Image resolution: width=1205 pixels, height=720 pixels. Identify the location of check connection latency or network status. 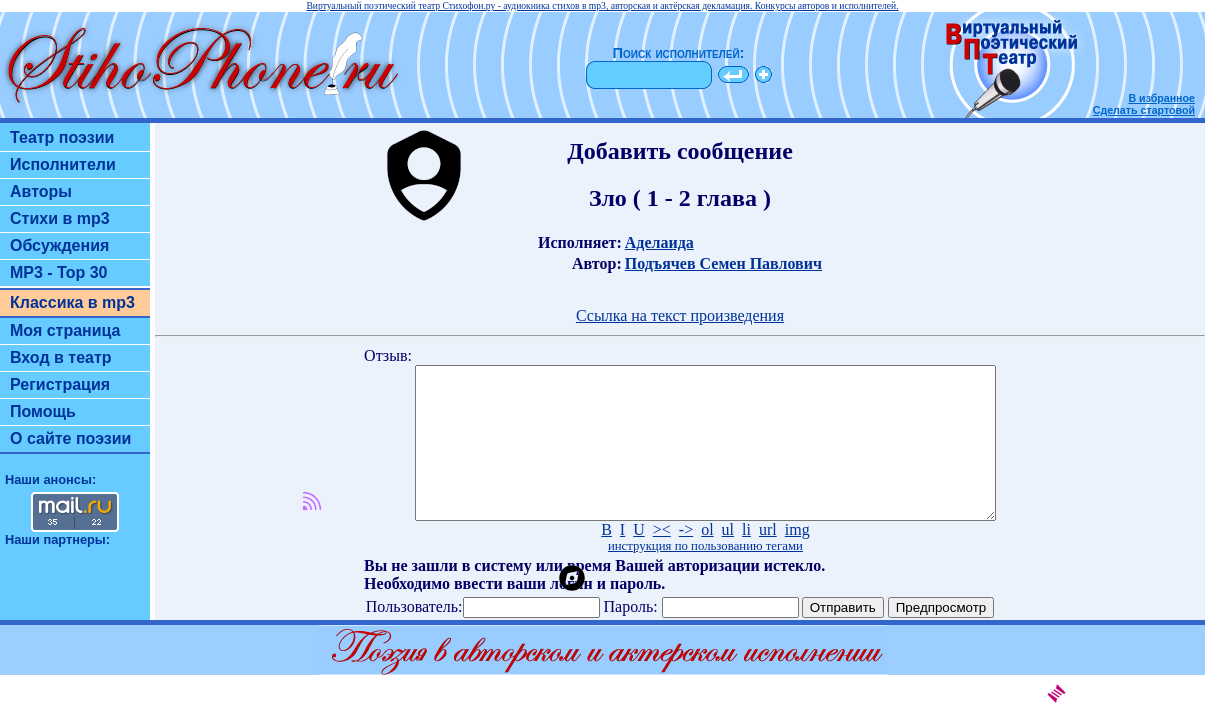
(312, 501).